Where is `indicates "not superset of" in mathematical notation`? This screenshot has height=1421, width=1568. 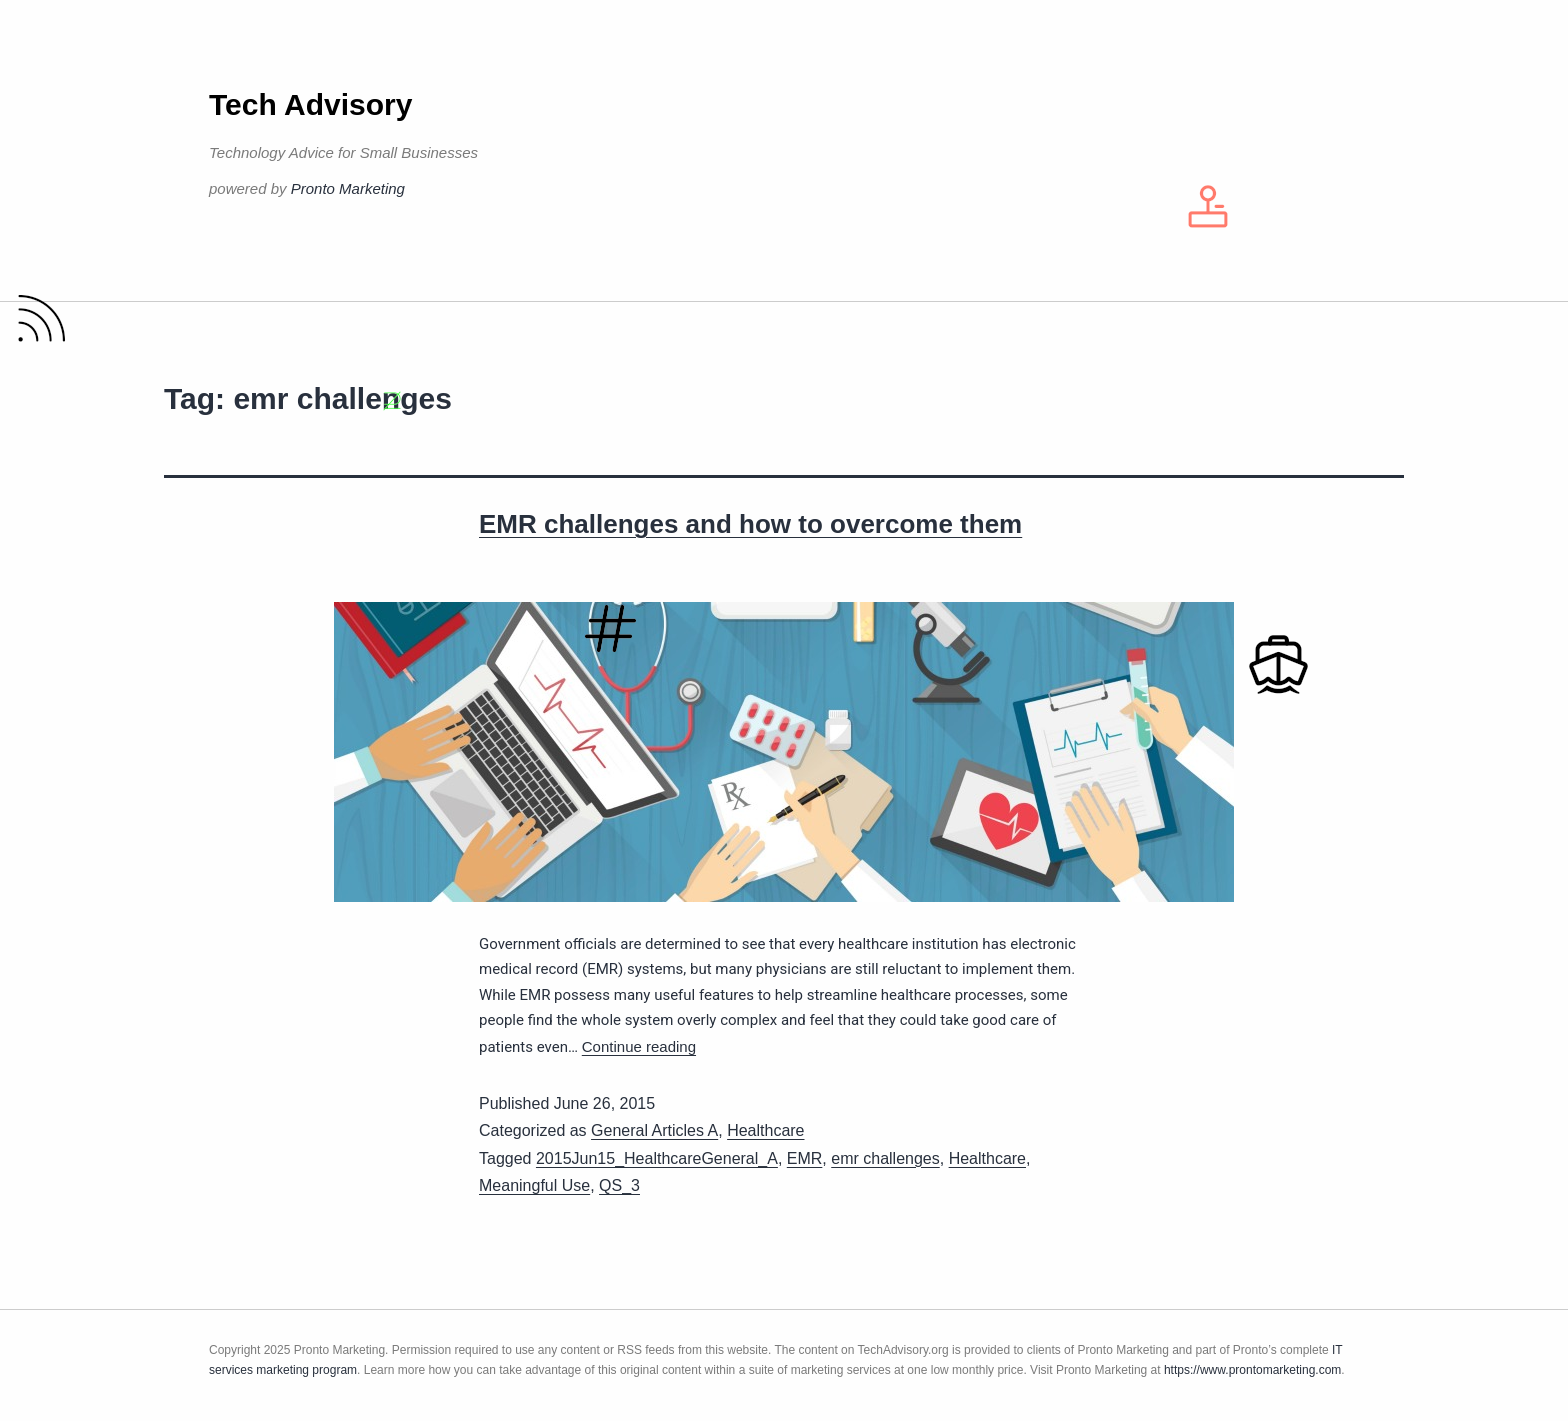
indicates "not superset of" in mathematical notation is located at coordinates (392, 401).